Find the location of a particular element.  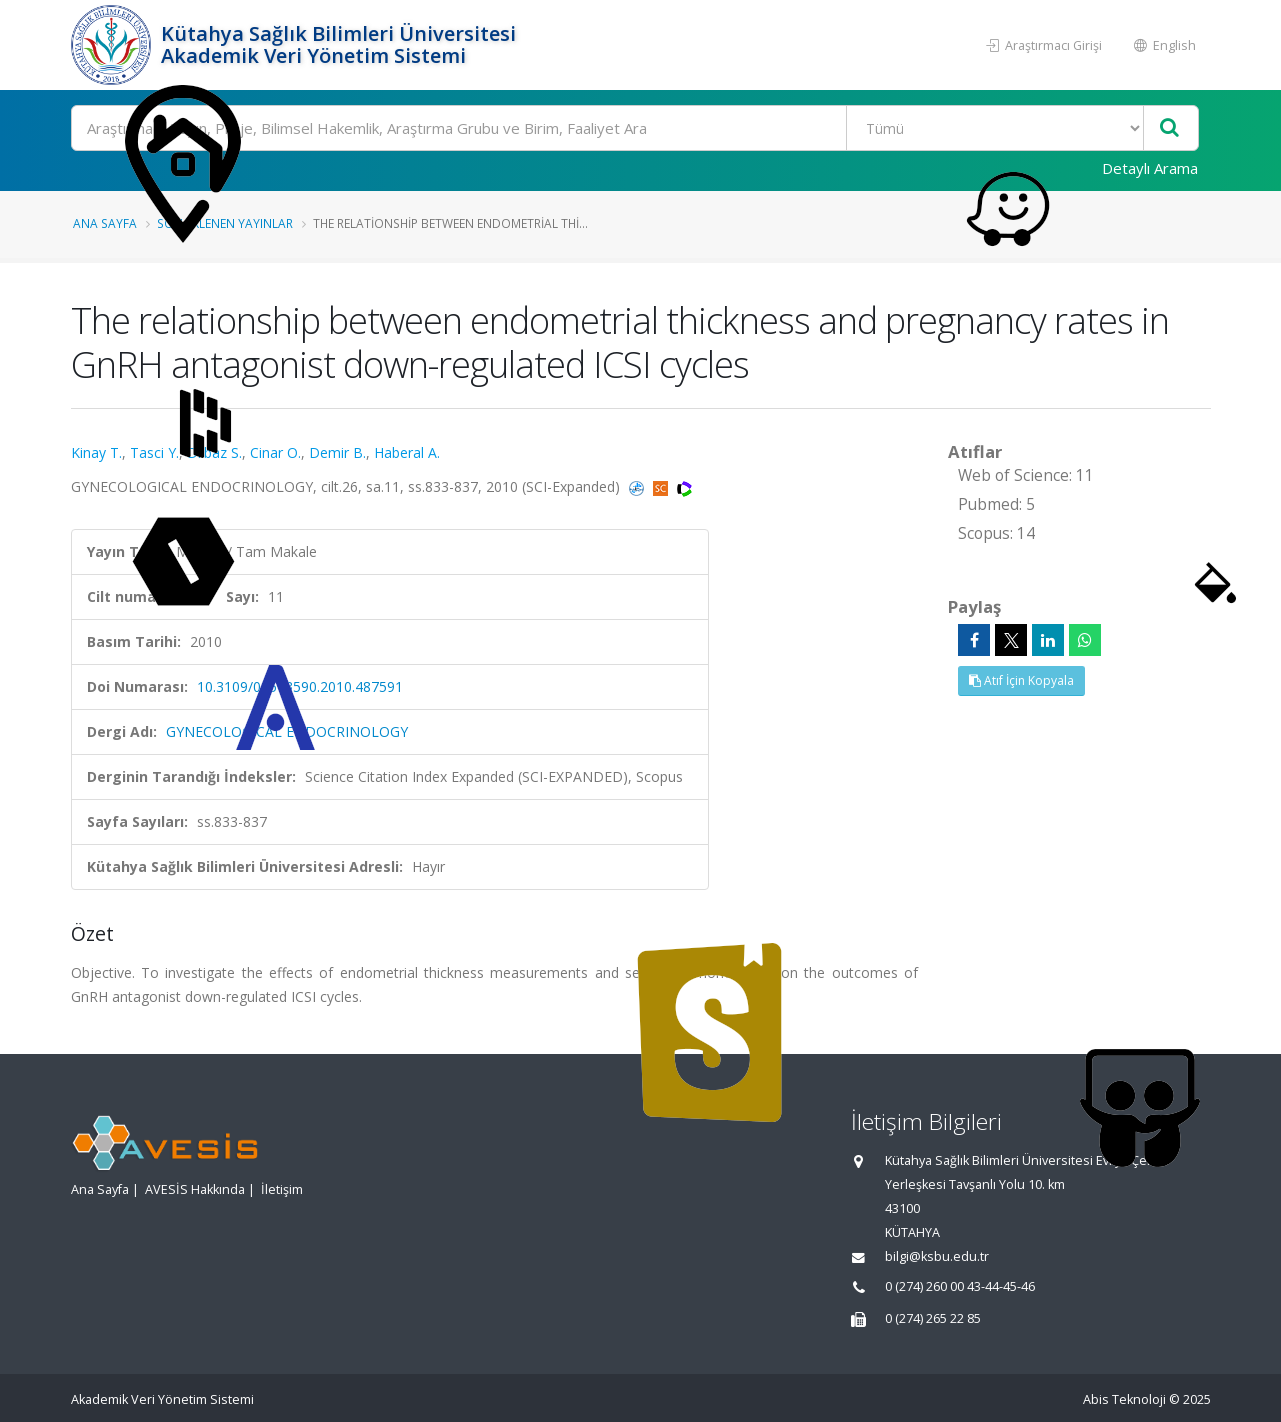

open Storybook component library is located at coordinates (709, 1032).